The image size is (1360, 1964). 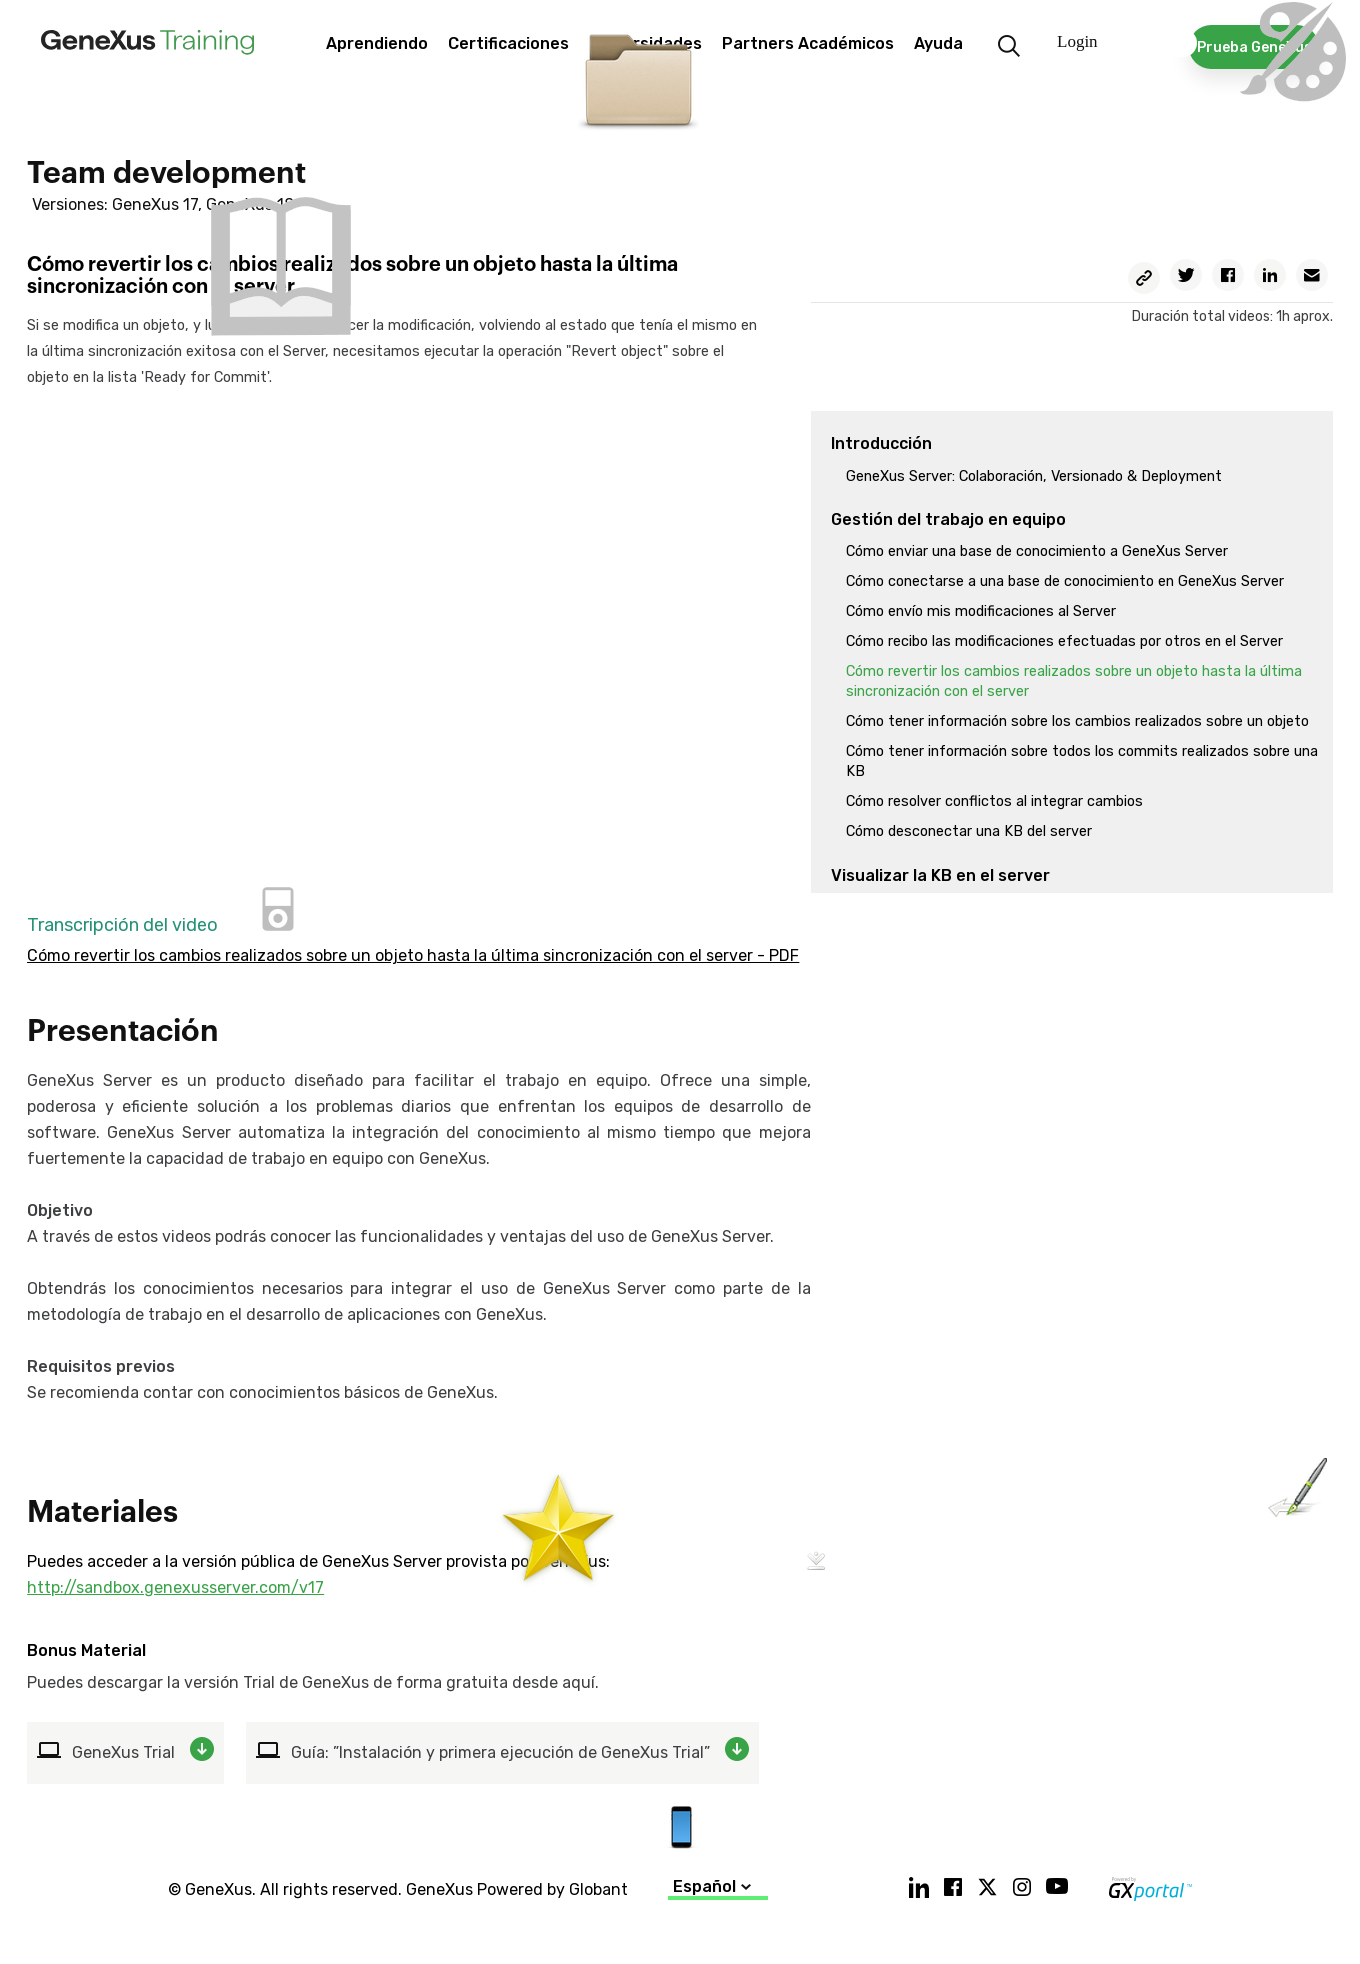 I want to click on open folder to view files, so click(x=638, y=85).